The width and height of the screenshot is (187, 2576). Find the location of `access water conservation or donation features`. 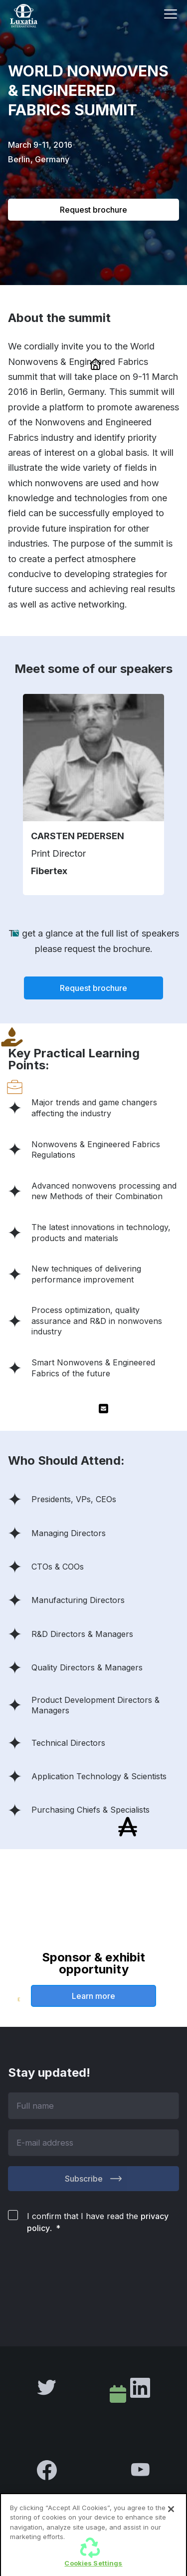

access water conservation or donation features is located at coordinates (12, 1037).